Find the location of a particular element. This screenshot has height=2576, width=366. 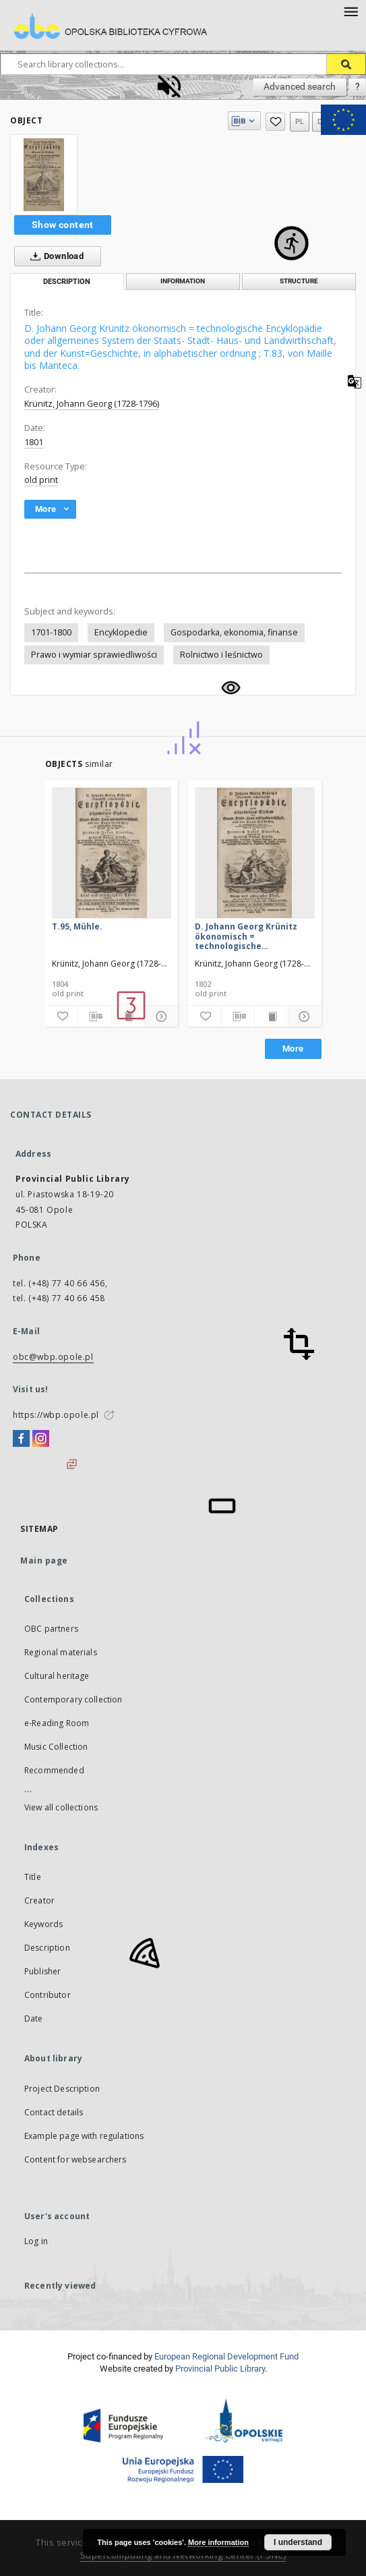

no cellular signal available is located at coordinates (185, 740).